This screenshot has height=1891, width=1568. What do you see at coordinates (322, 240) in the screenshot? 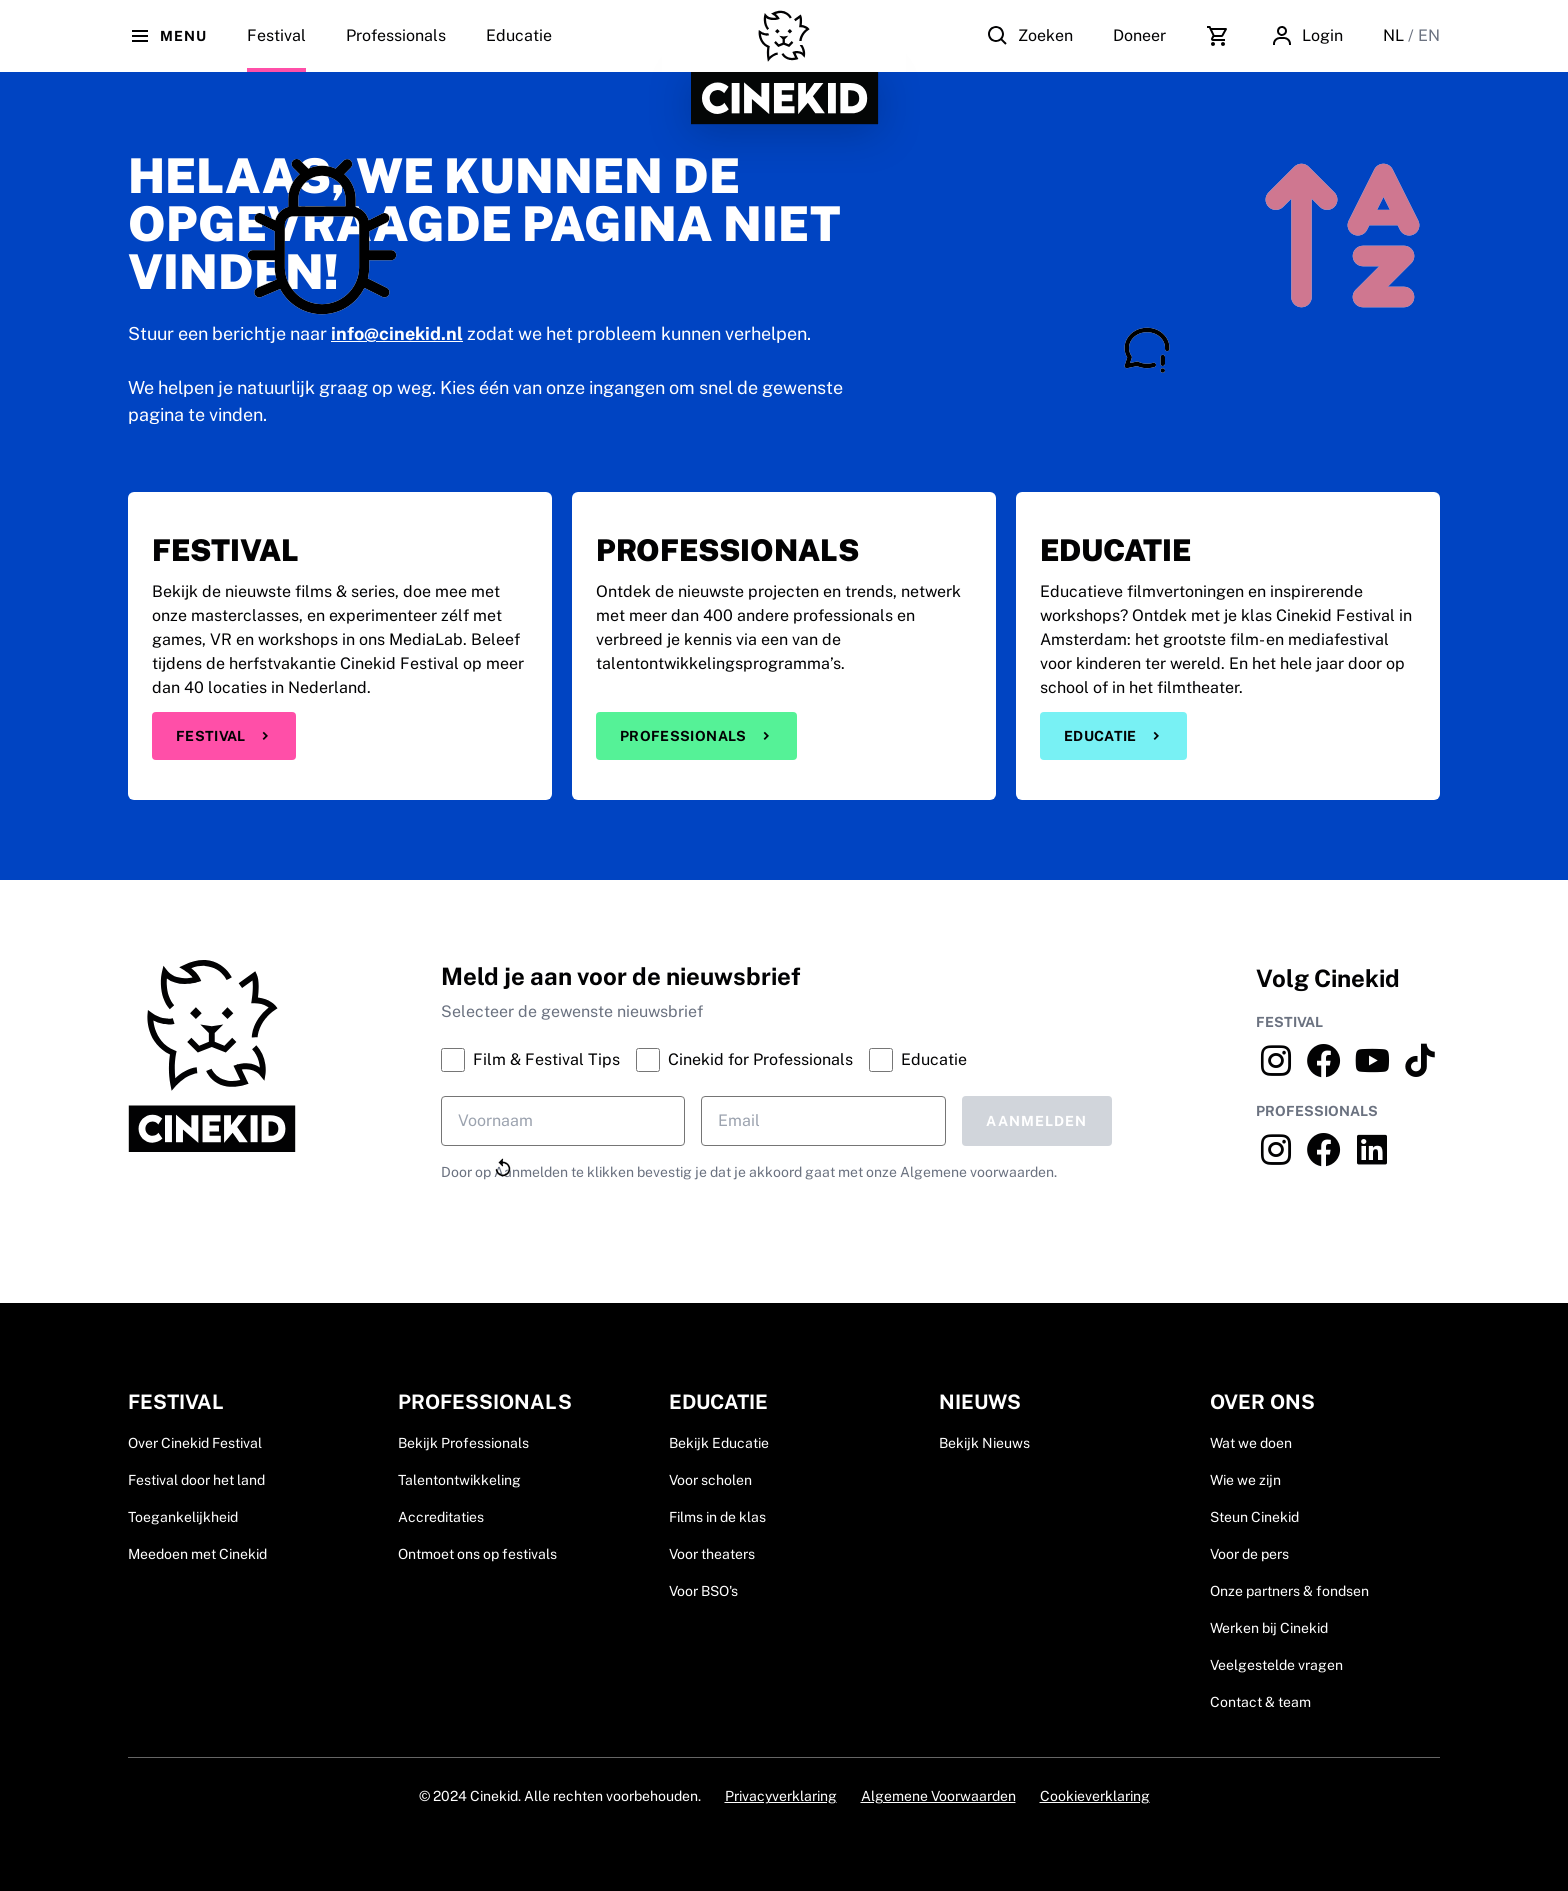
I see `report a bug or issue` at bounding box center [322, 240].